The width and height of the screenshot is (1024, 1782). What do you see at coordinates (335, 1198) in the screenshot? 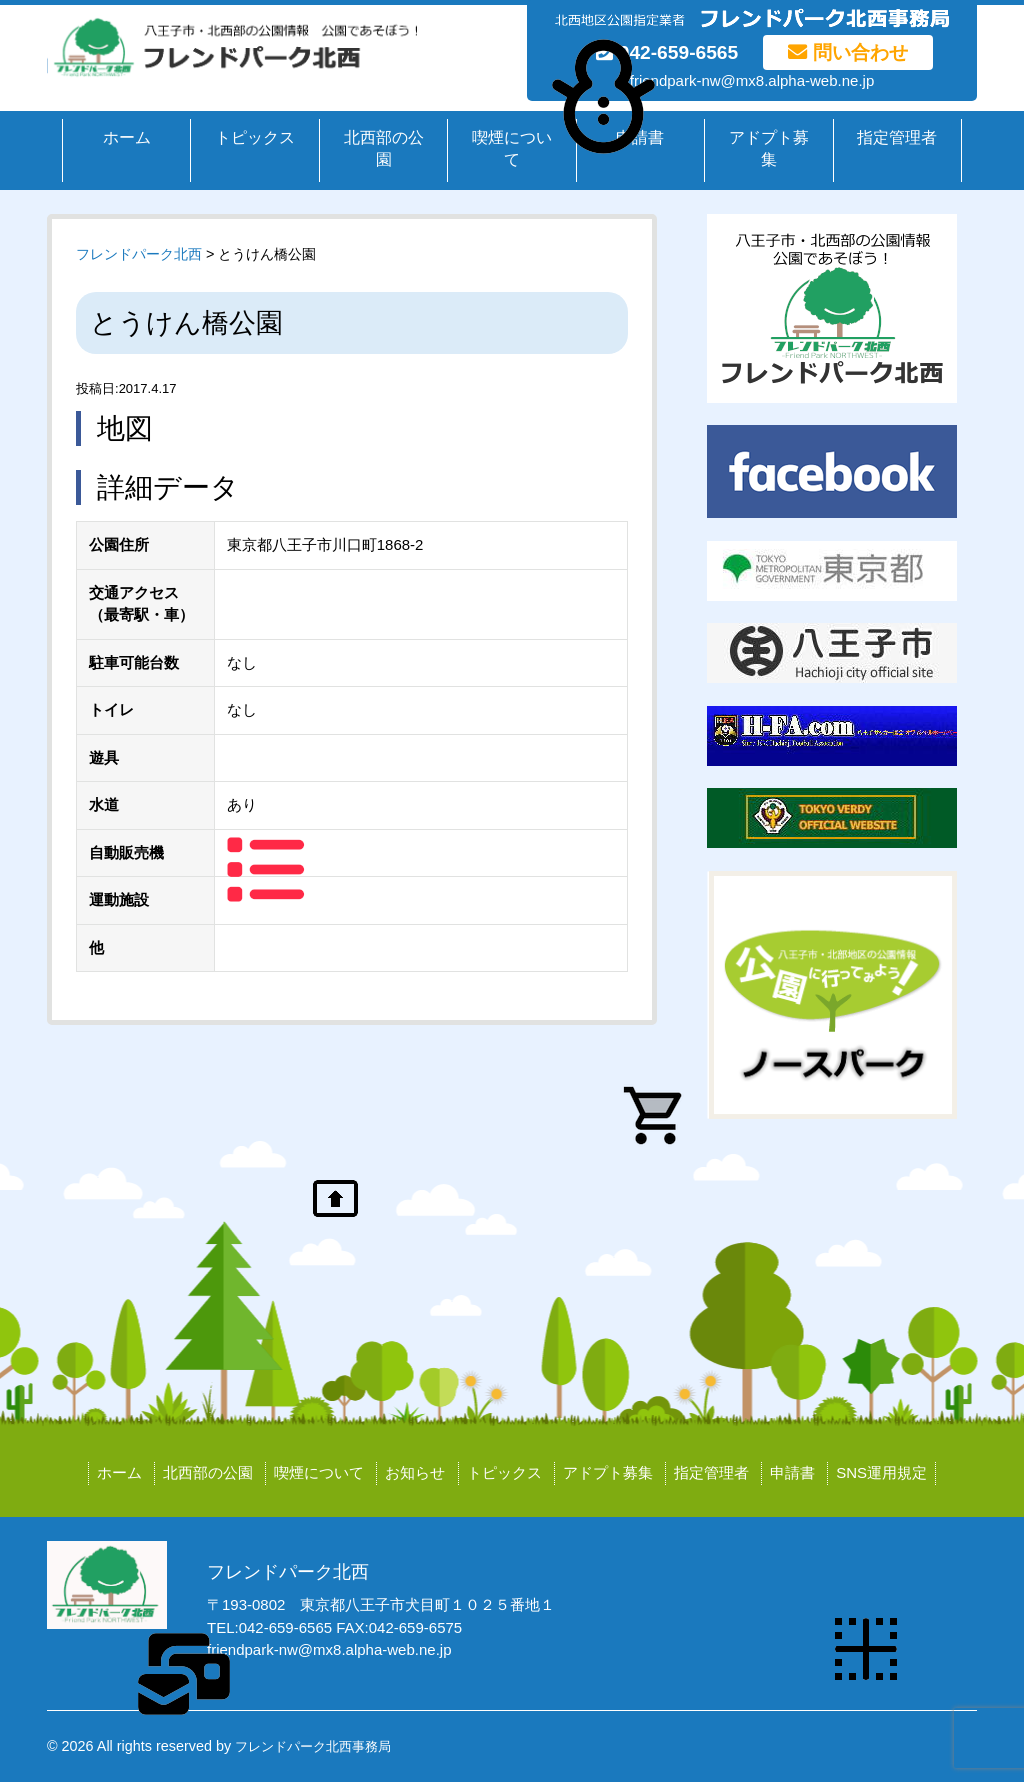
I see `present to all participants` at bounding box center [335, 1198].